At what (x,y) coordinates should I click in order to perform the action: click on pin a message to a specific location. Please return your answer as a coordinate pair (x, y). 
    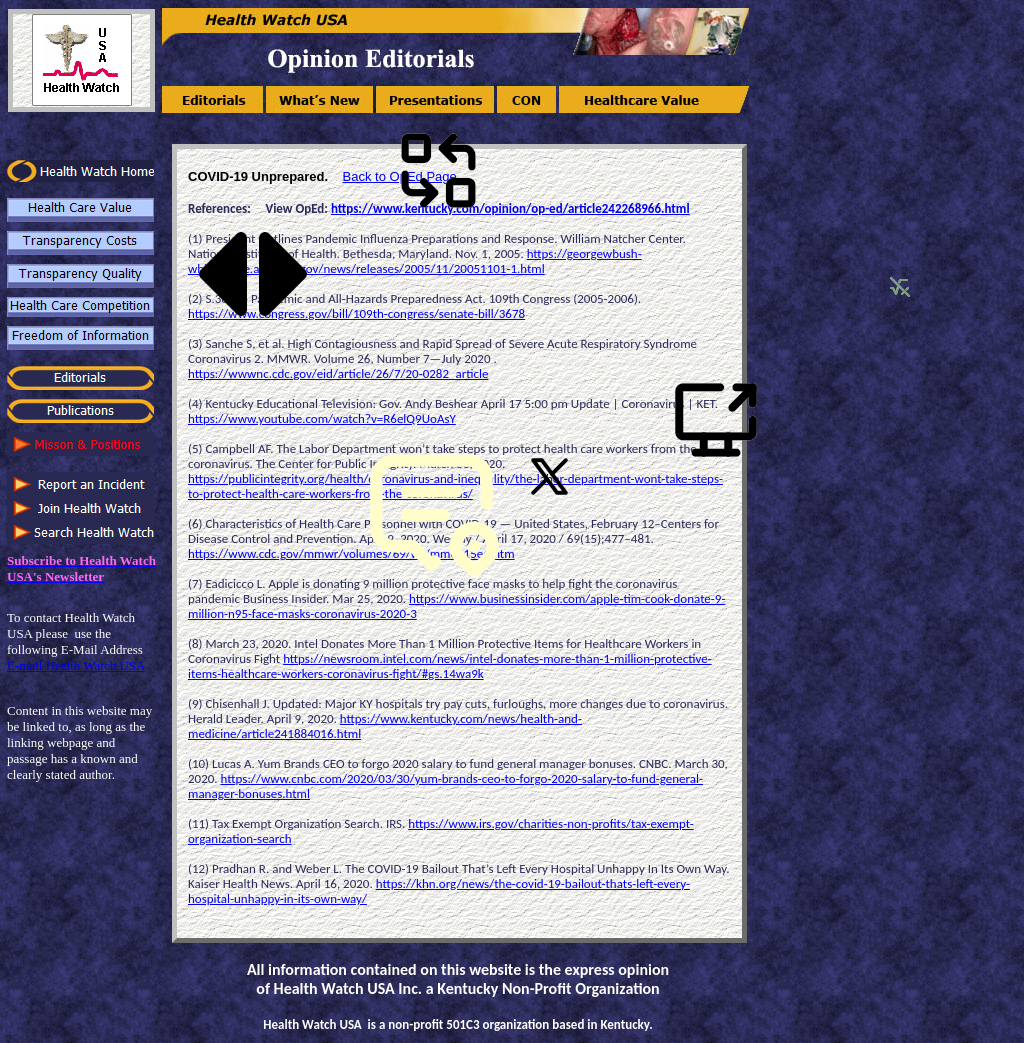
    Looking at the image, I should click on (431, 509).